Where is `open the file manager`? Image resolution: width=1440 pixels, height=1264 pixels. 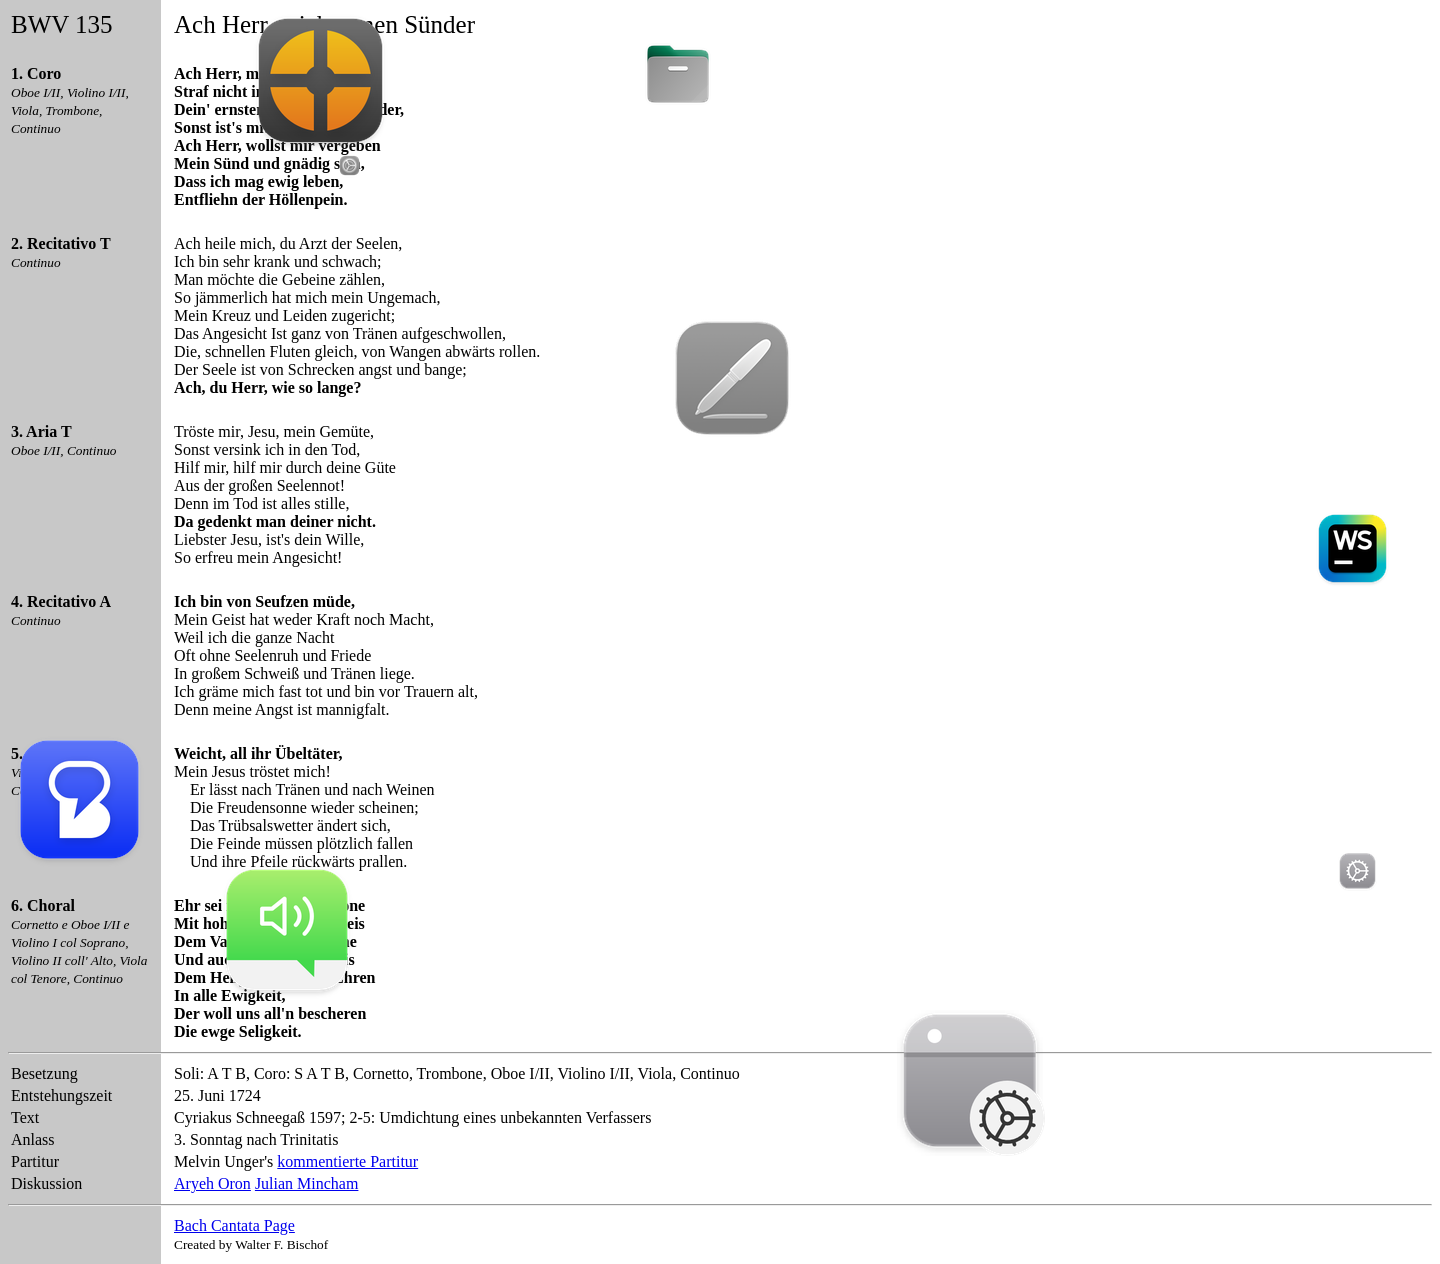
open the file manager is located at coordinates (678, 74).